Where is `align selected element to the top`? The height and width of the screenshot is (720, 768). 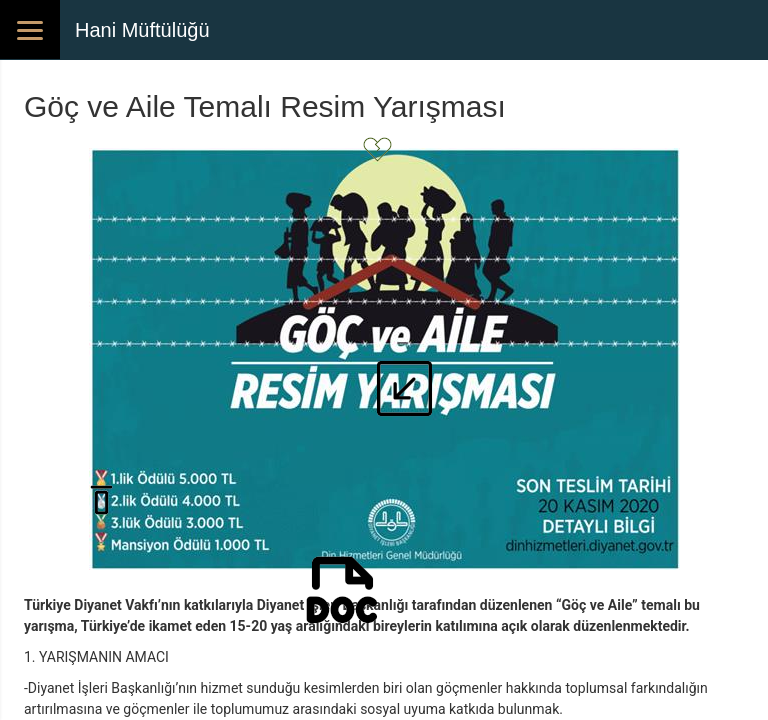
align selected element to the top is located at coordinates (101, 499).